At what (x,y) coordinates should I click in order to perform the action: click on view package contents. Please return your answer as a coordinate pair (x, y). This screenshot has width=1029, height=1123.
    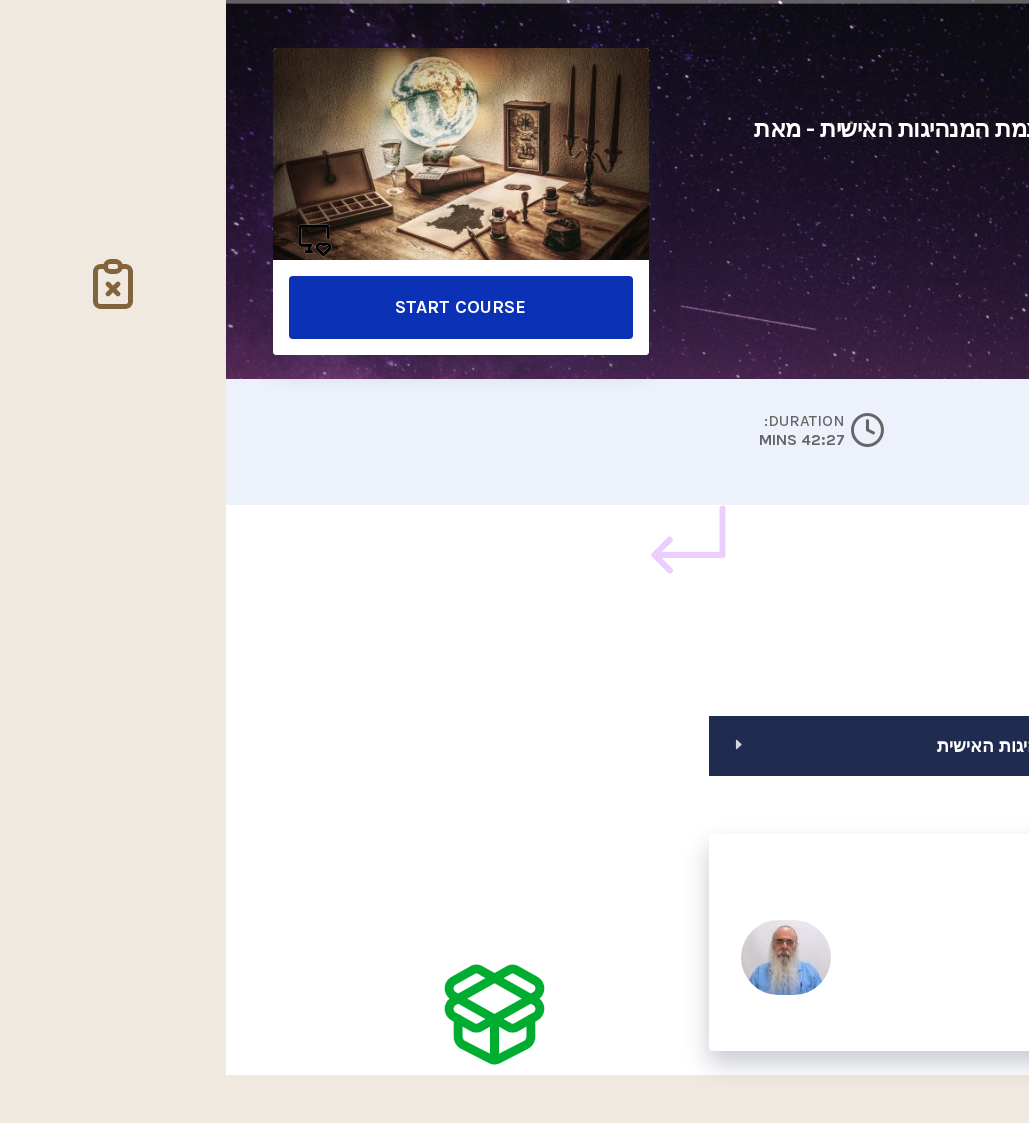
    Looking at the image, I should click on (494, 1014).